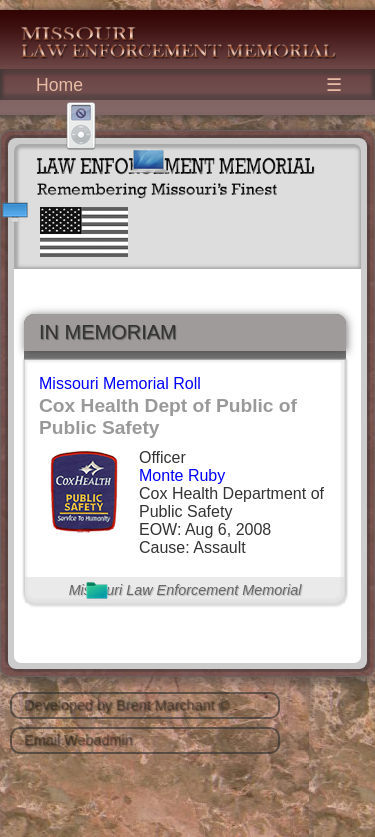 The image size is (375, 837). What do you see at coordinates (81, 126) in the screenshot?
I see `iPod classic device not connected or unavailable` at bounding box center [81, 126].